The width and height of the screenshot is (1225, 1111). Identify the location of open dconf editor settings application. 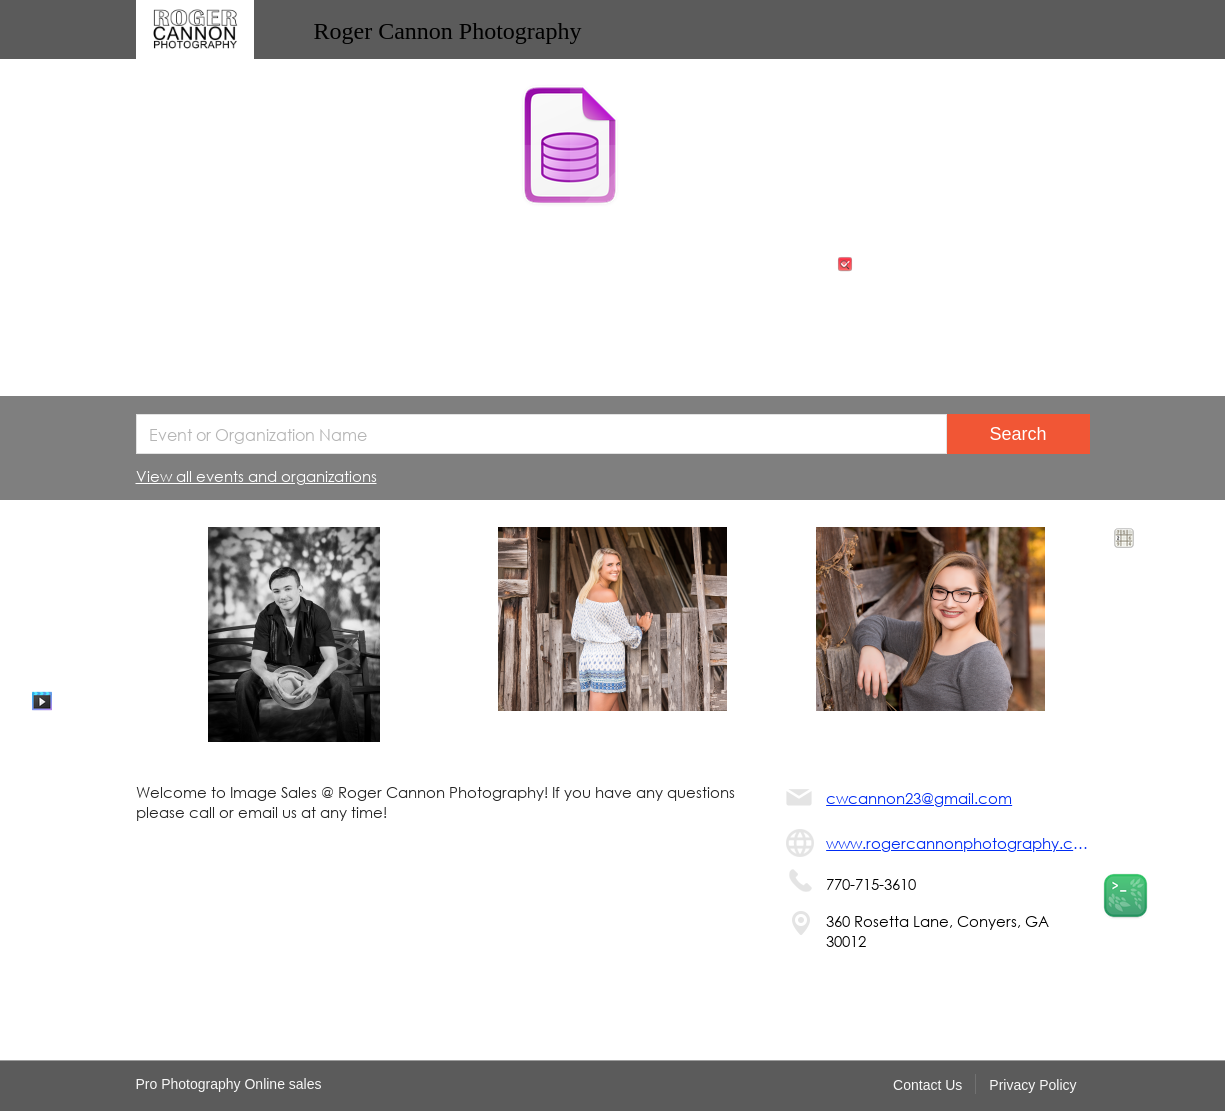
(845, 264).